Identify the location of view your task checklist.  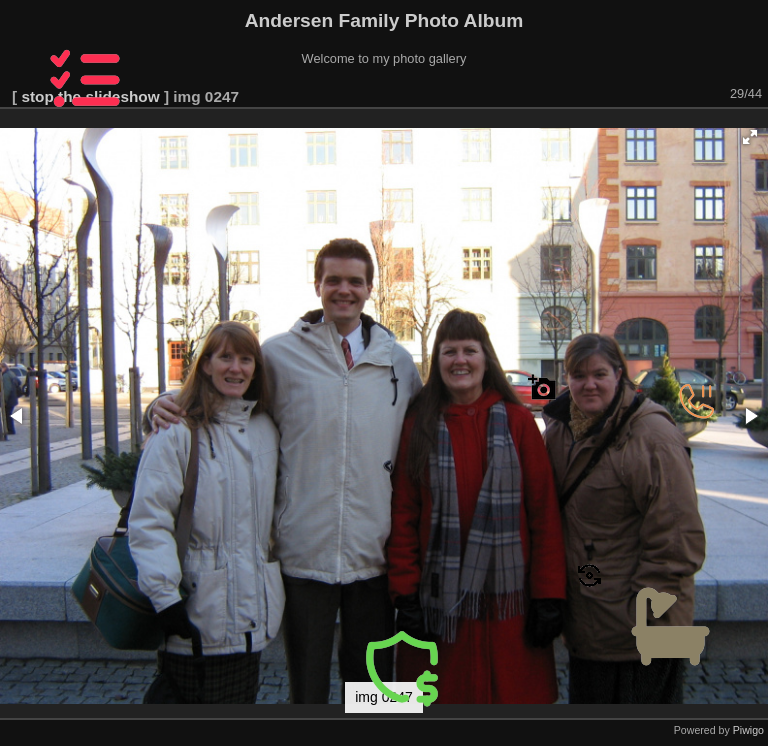
(85, 80).